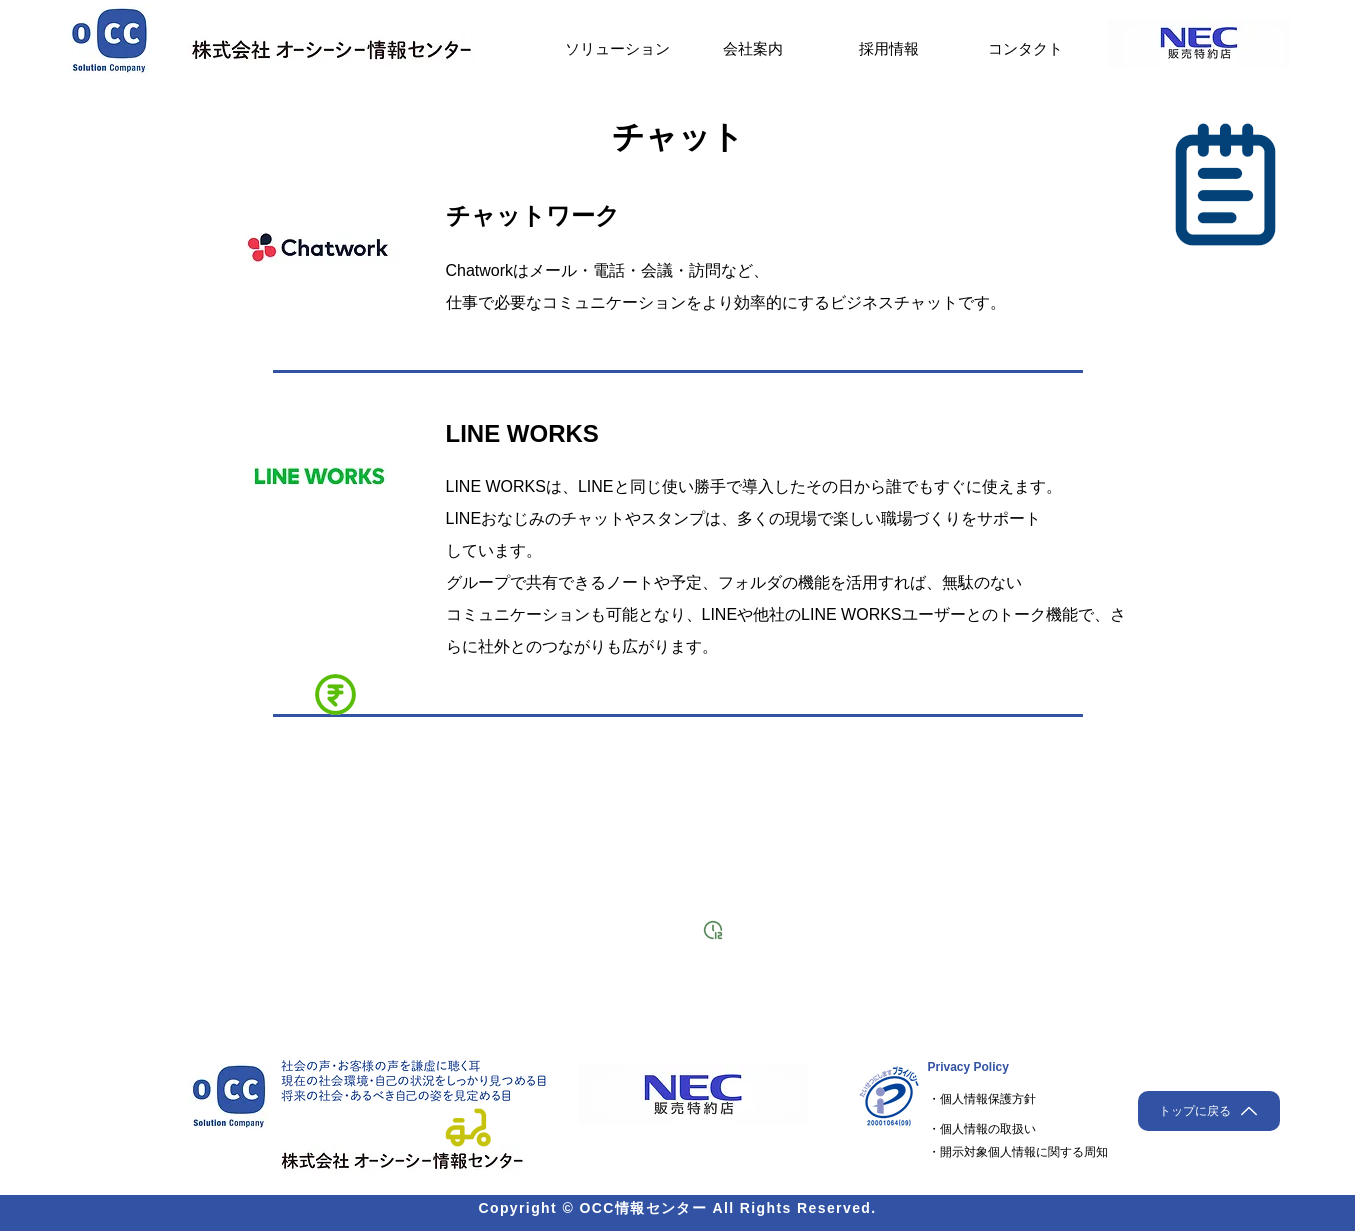  Describe the element at coordinates (335, 694) in the screenshot. I see `view balance in Indian rupees` at that location.